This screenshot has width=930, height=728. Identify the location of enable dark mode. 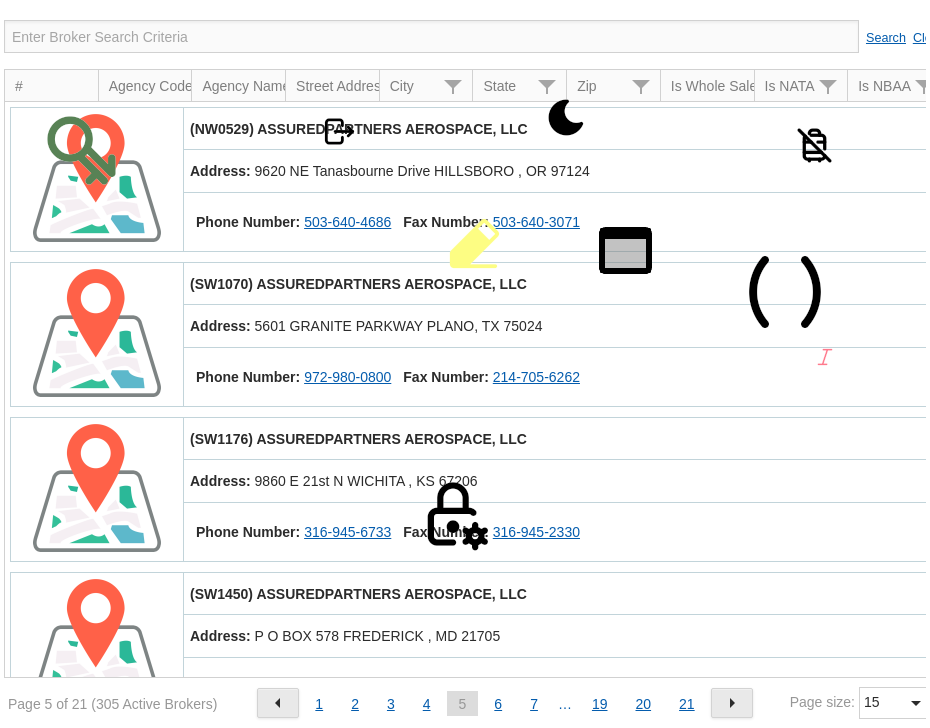
(566, 117).